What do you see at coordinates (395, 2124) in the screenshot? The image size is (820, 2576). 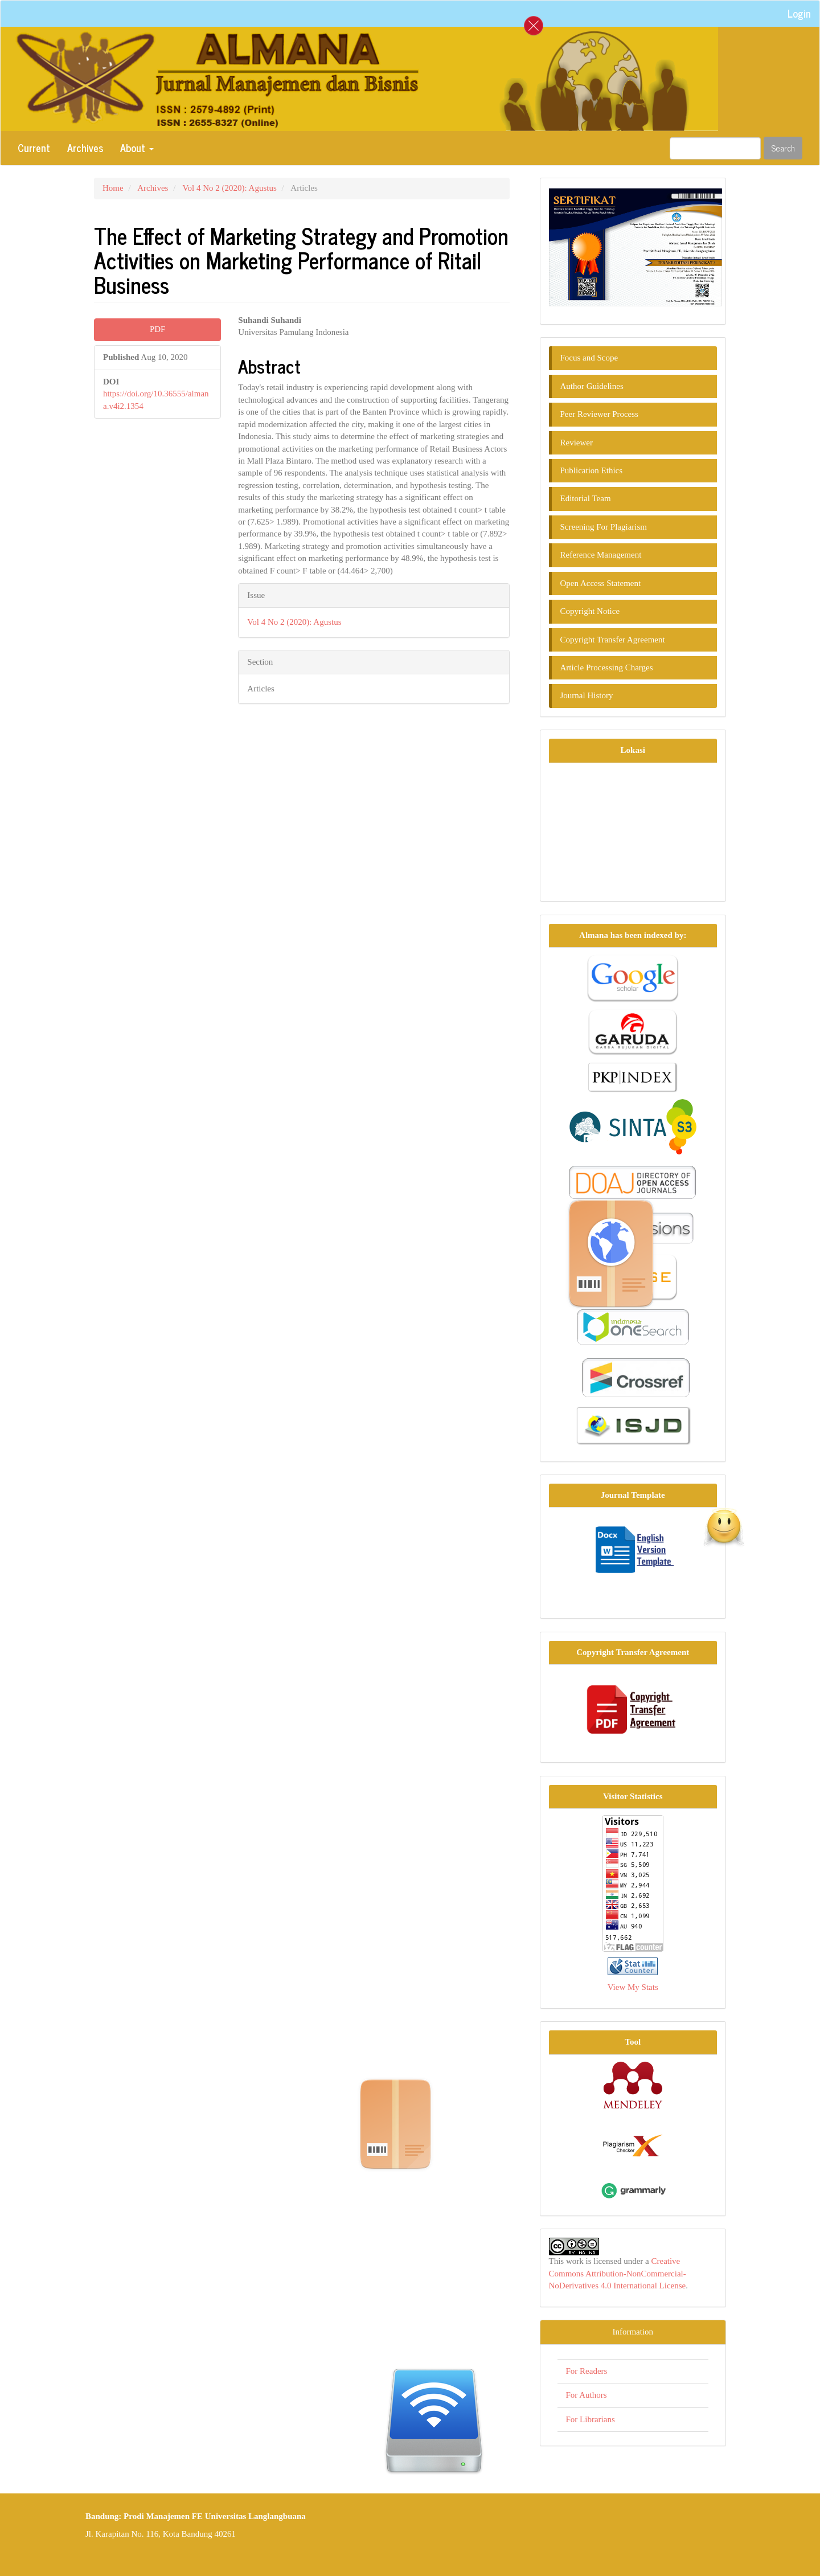 I see `compressed file or archive` at bounding box center [395, 2124].